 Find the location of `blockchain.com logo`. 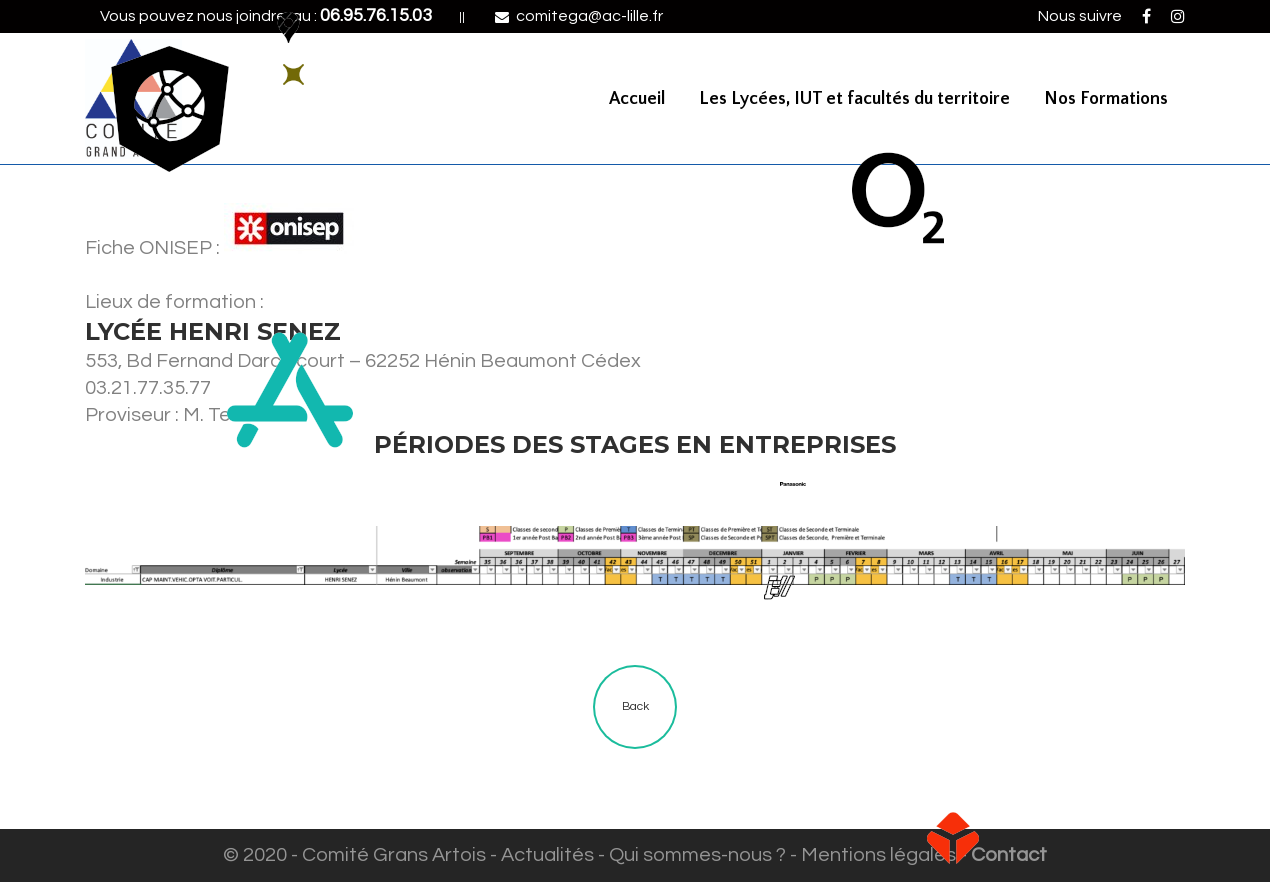

blockchain.com logo is located at coordinates (953, 838).